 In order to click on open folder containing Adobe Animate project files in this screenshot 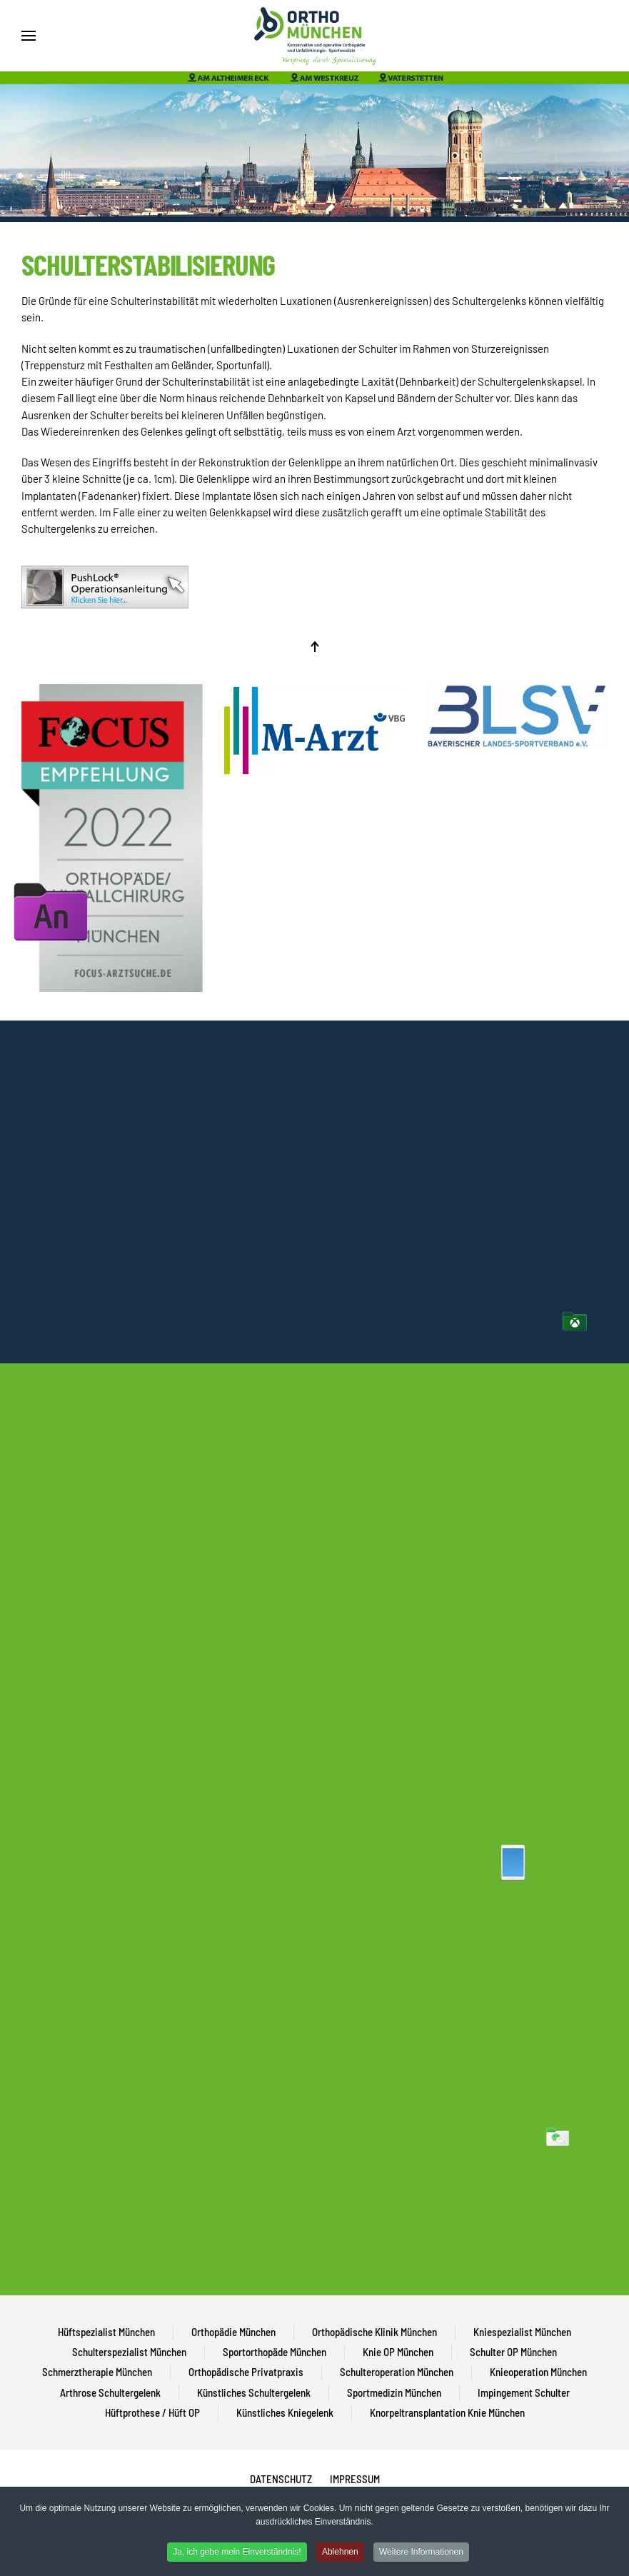, I will do `click(50, 913)`.